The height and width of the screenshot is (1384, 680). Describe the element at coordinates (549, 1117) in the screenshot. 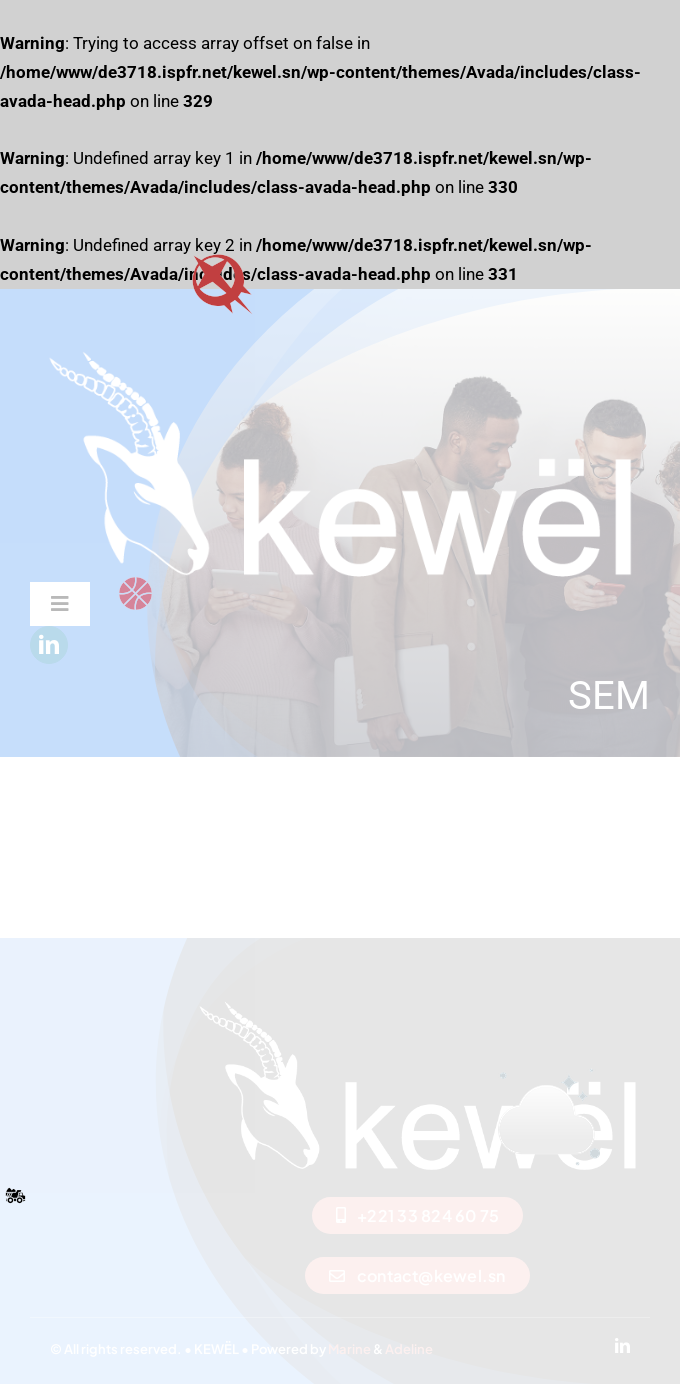

I see `indicates overcast or cloudy conditions at night` at that location.